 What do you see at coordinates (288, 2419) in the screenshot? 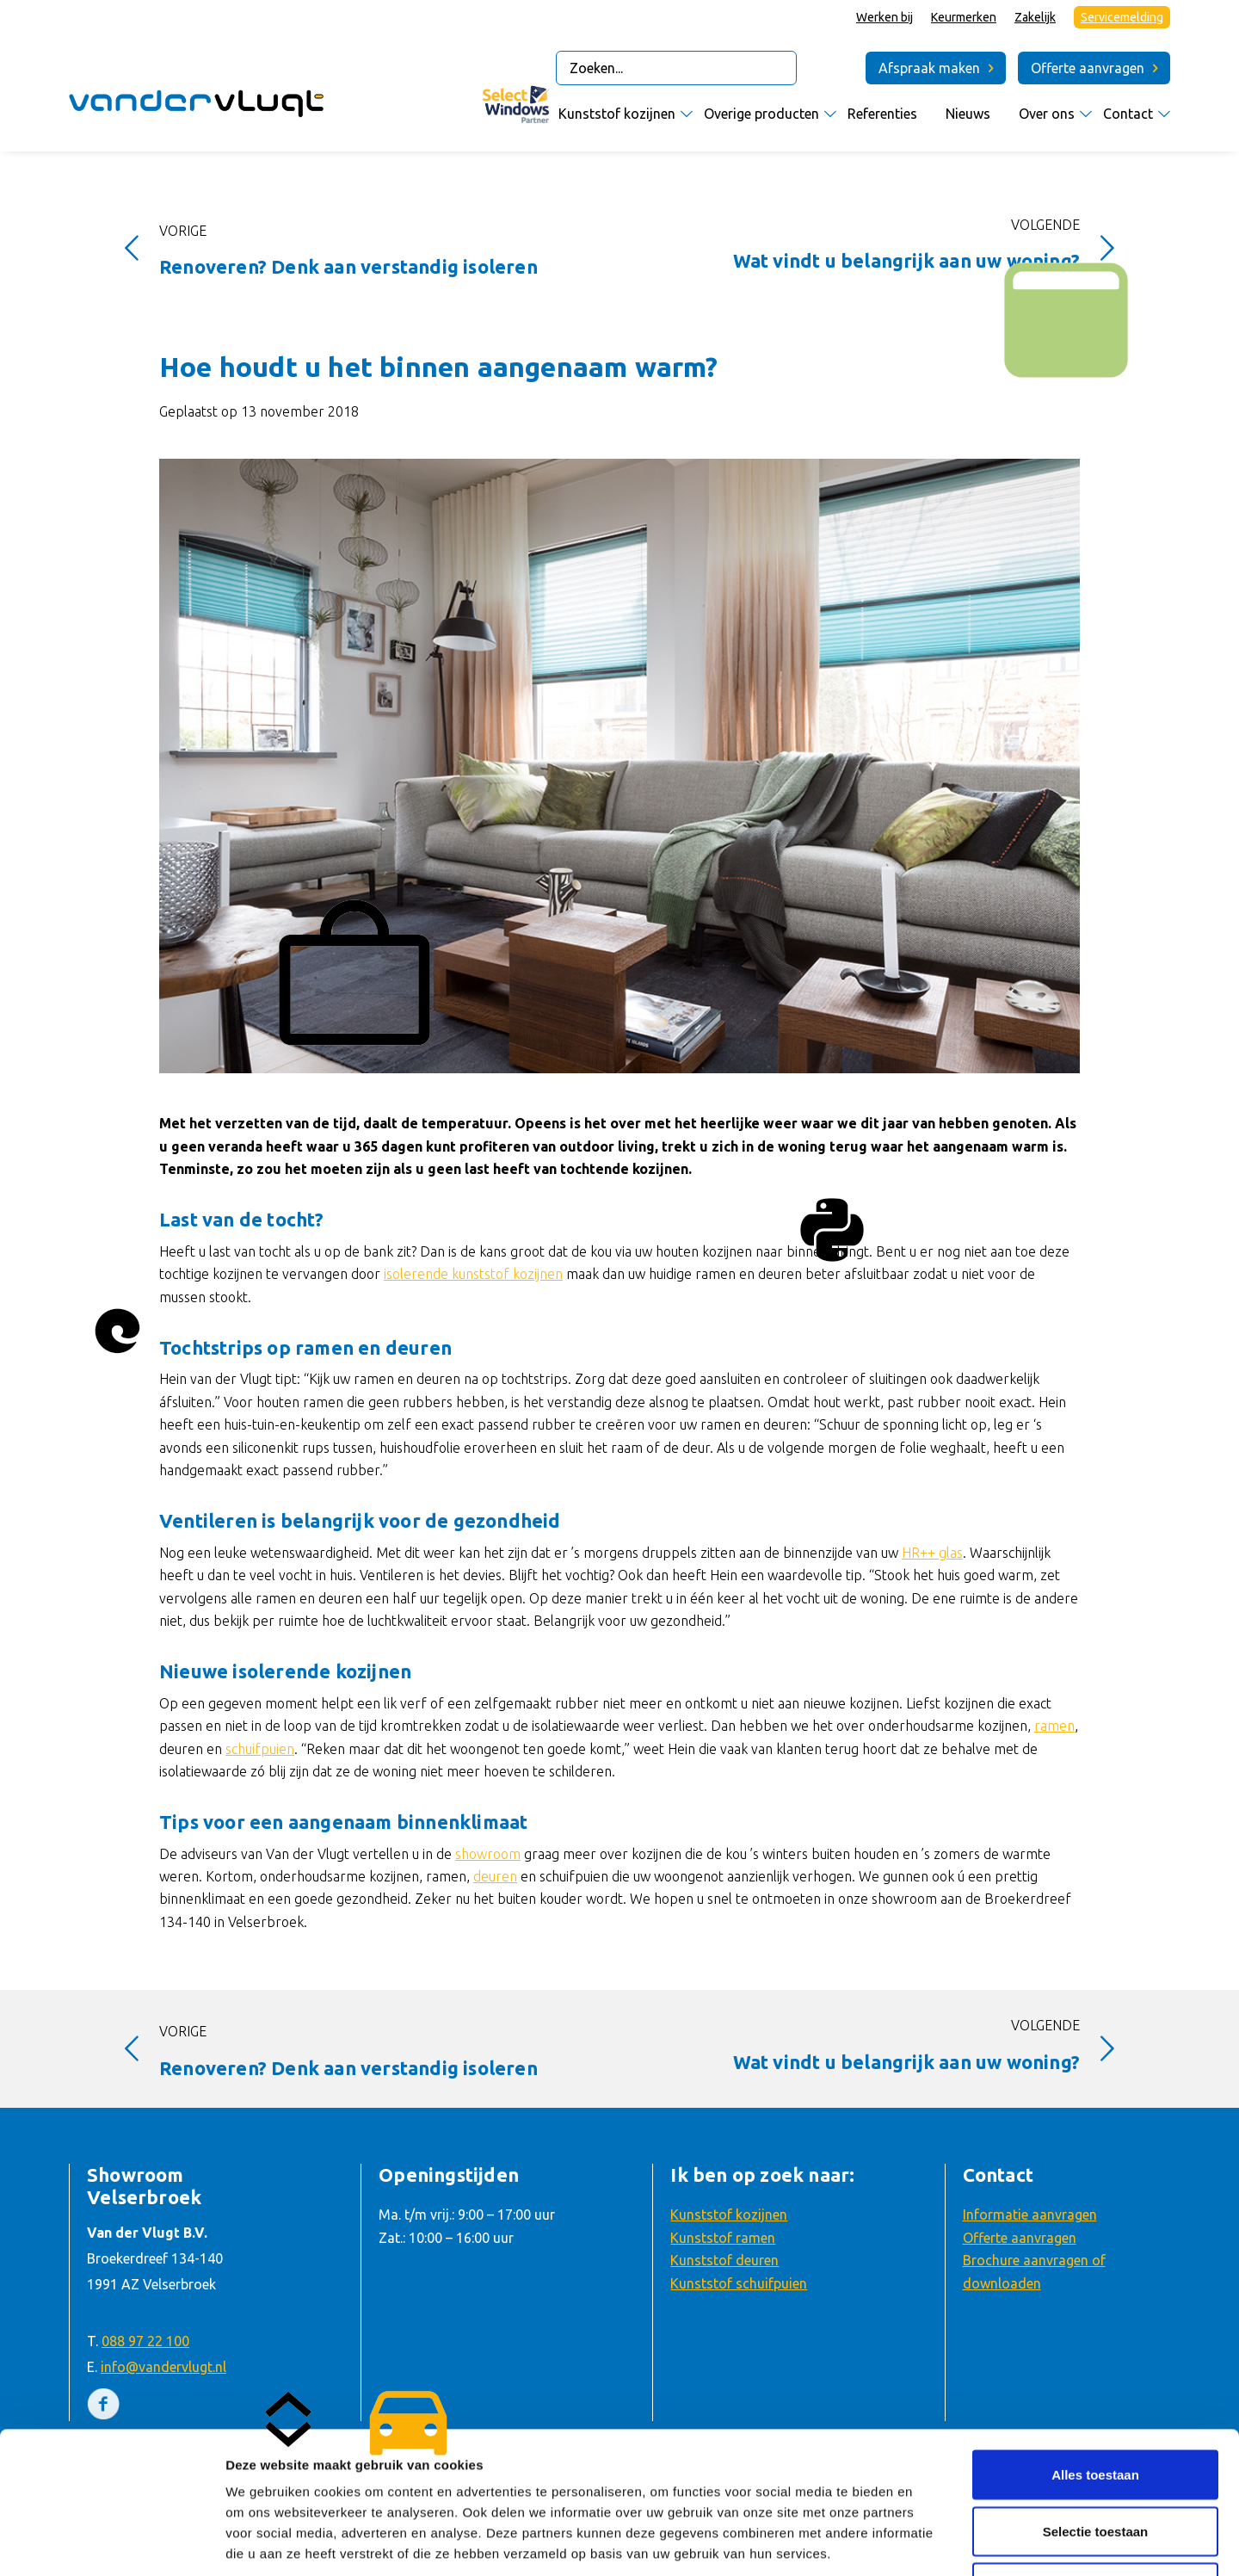
I see `expand or collapse a section` at bounding box center [288, 2419].